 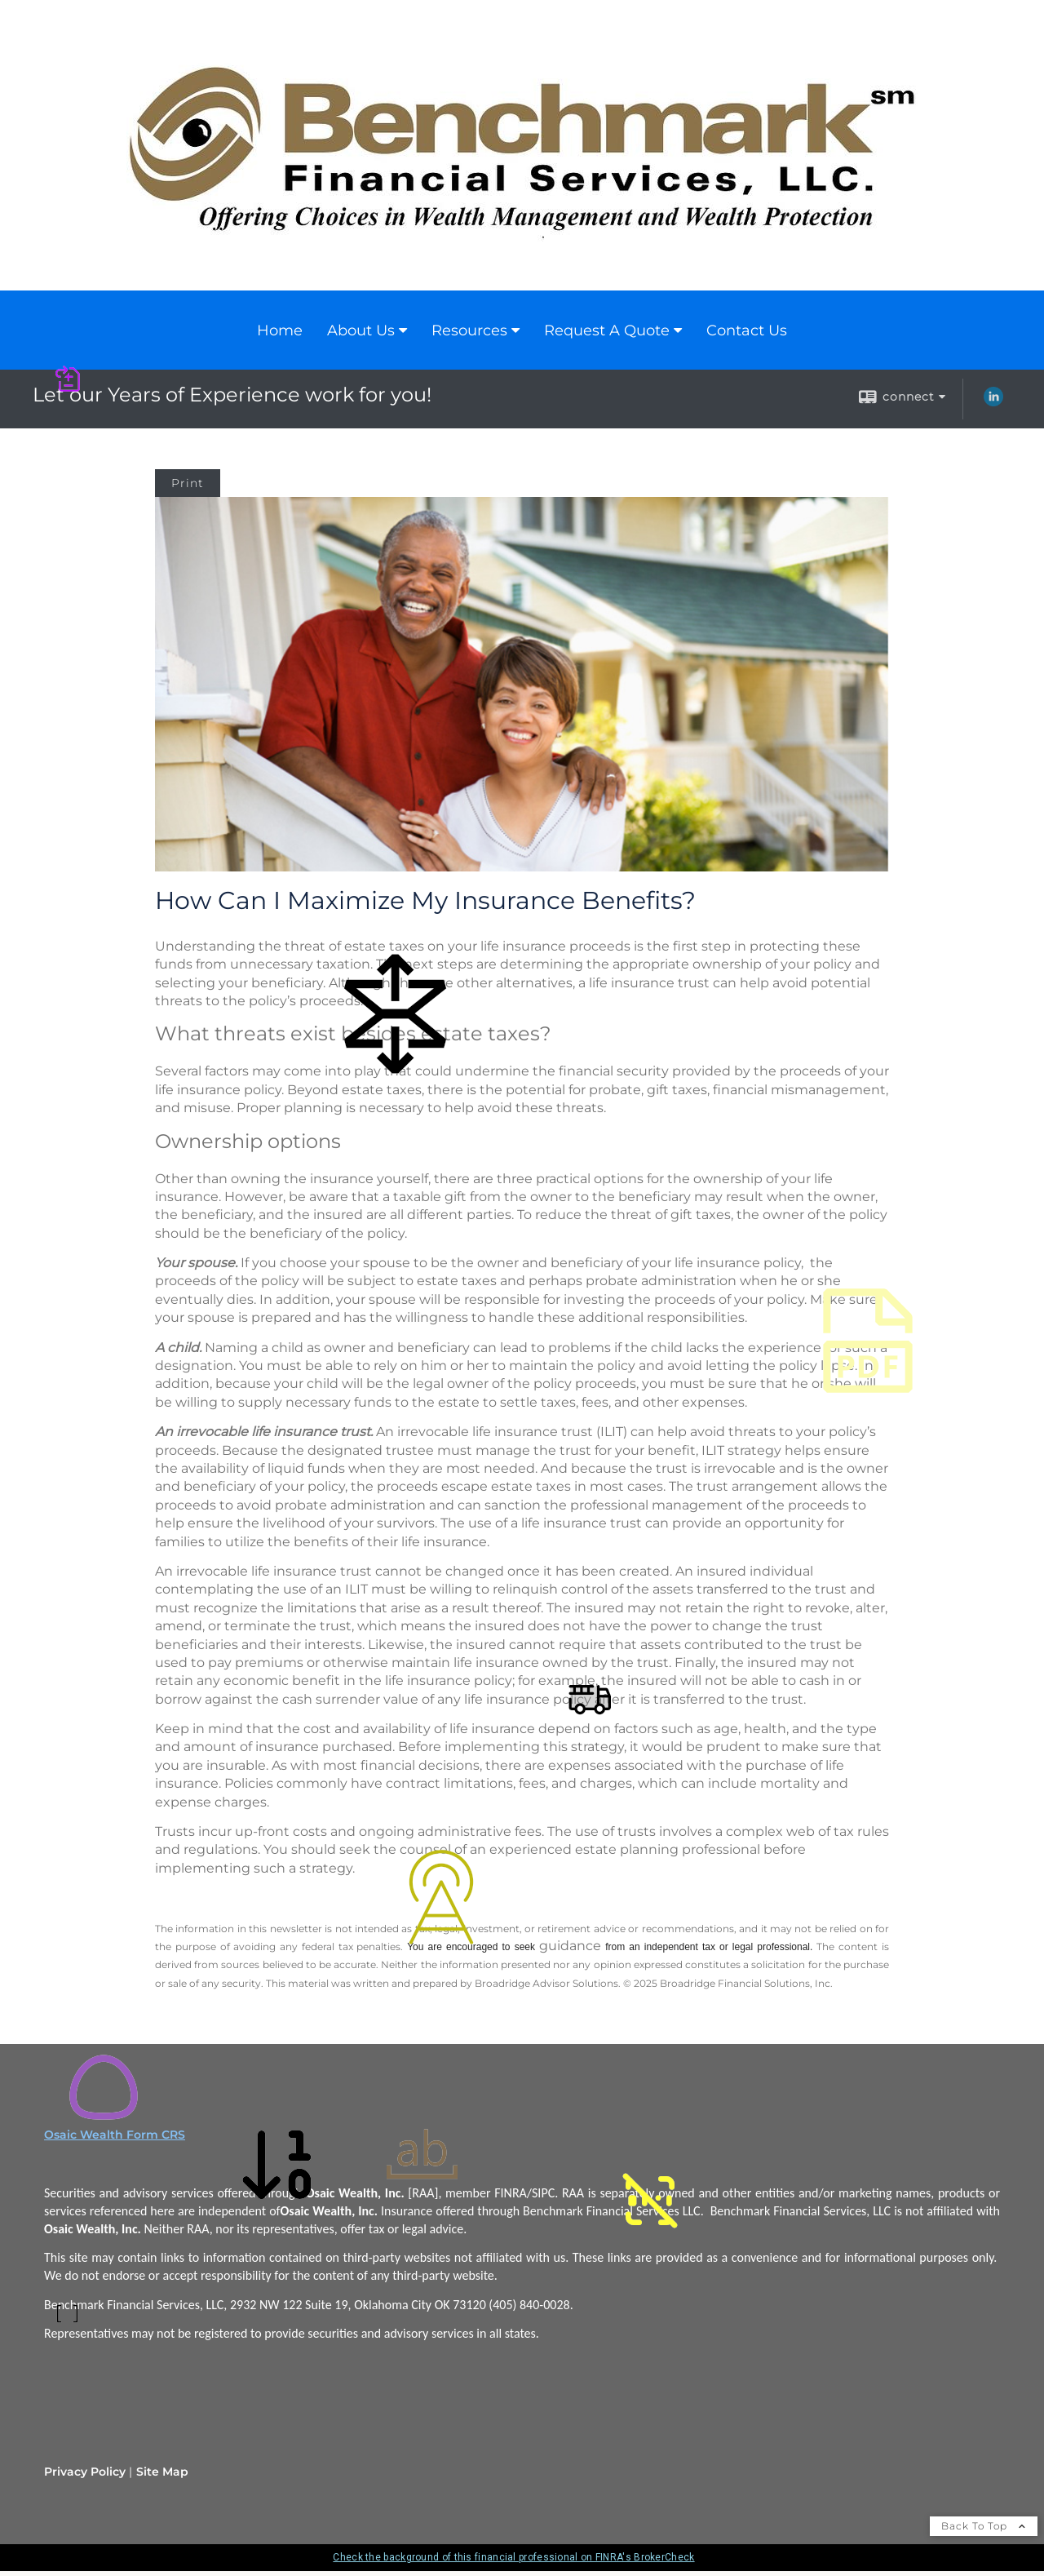 I want to click on barcode scanning is disabled, so click(x=650, y=2201).